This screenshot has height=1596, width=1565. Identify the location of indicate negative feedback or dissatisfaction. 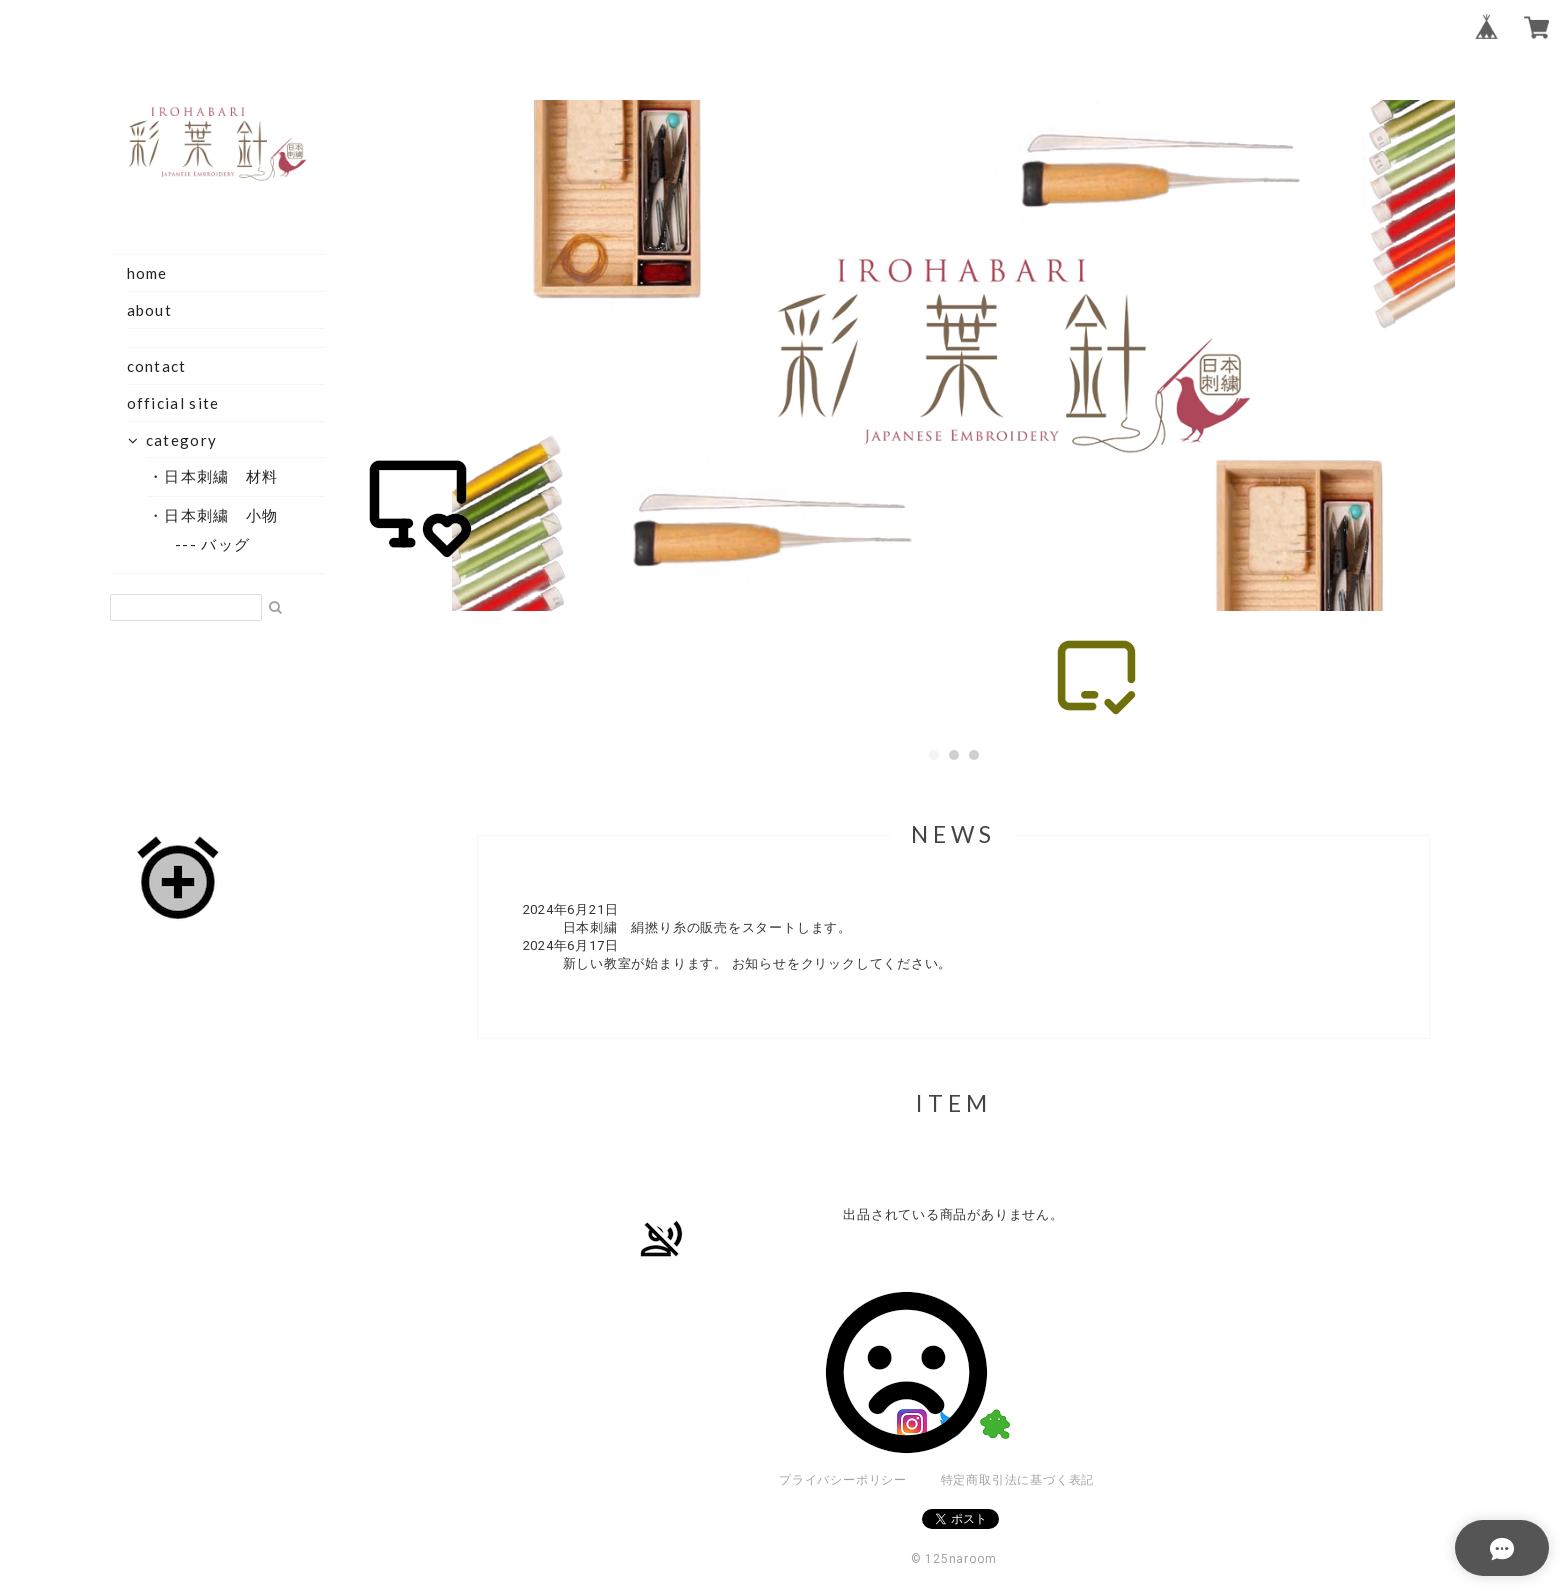
(906, 1372).